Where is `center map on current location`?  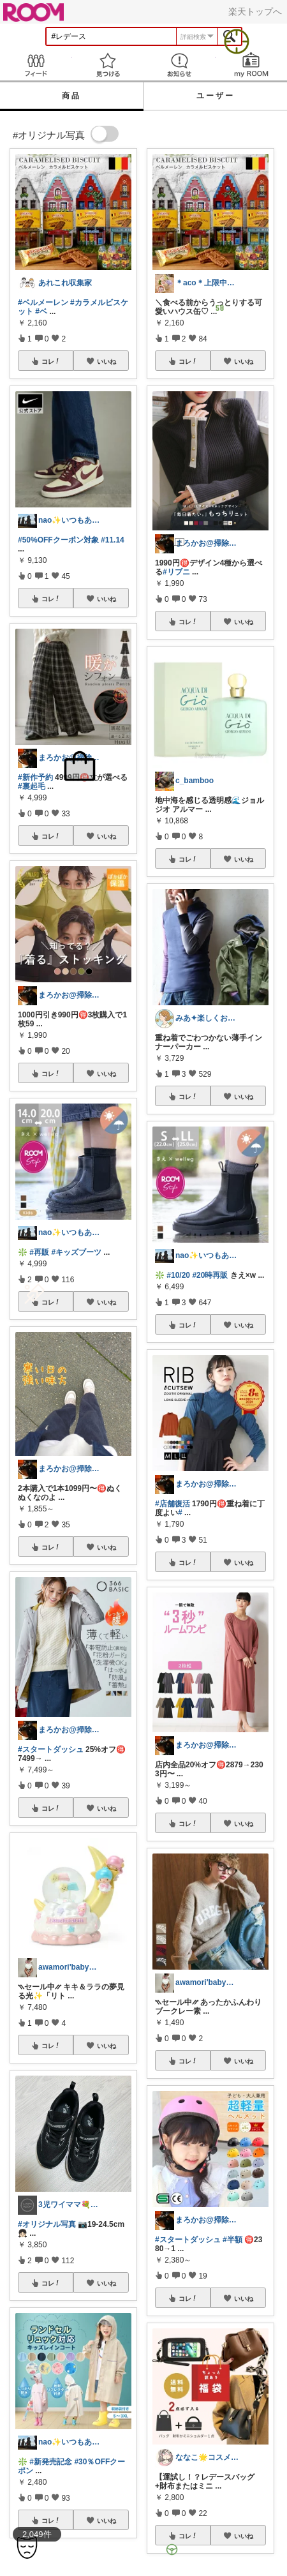 center map on current location is located at coordinates (237, 41).